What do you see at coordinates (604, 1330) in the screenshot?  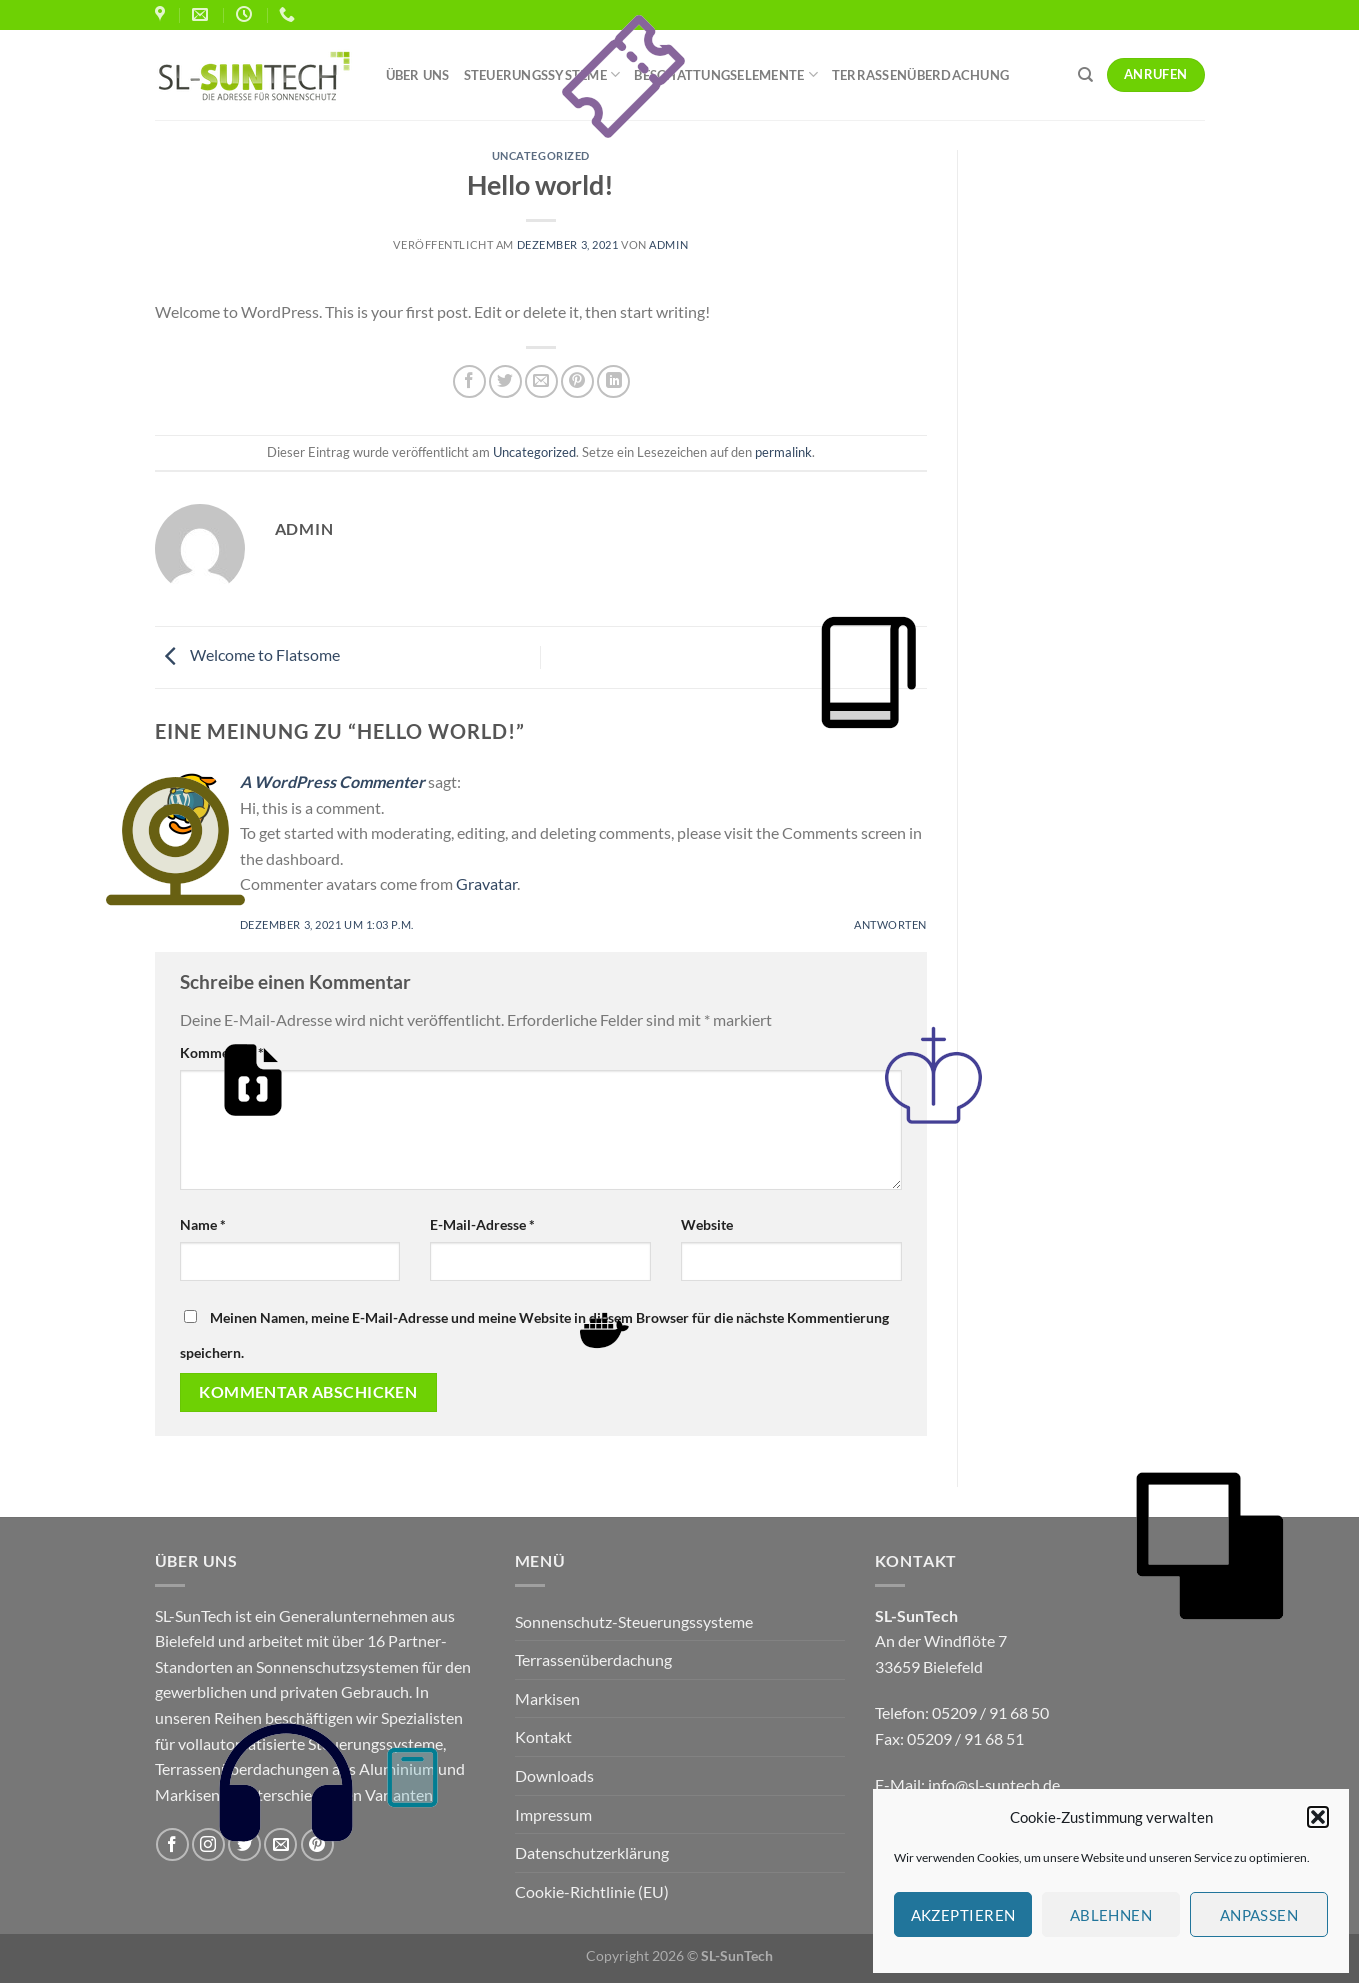 I see `docker container management` at bounding box center [604, 1330].